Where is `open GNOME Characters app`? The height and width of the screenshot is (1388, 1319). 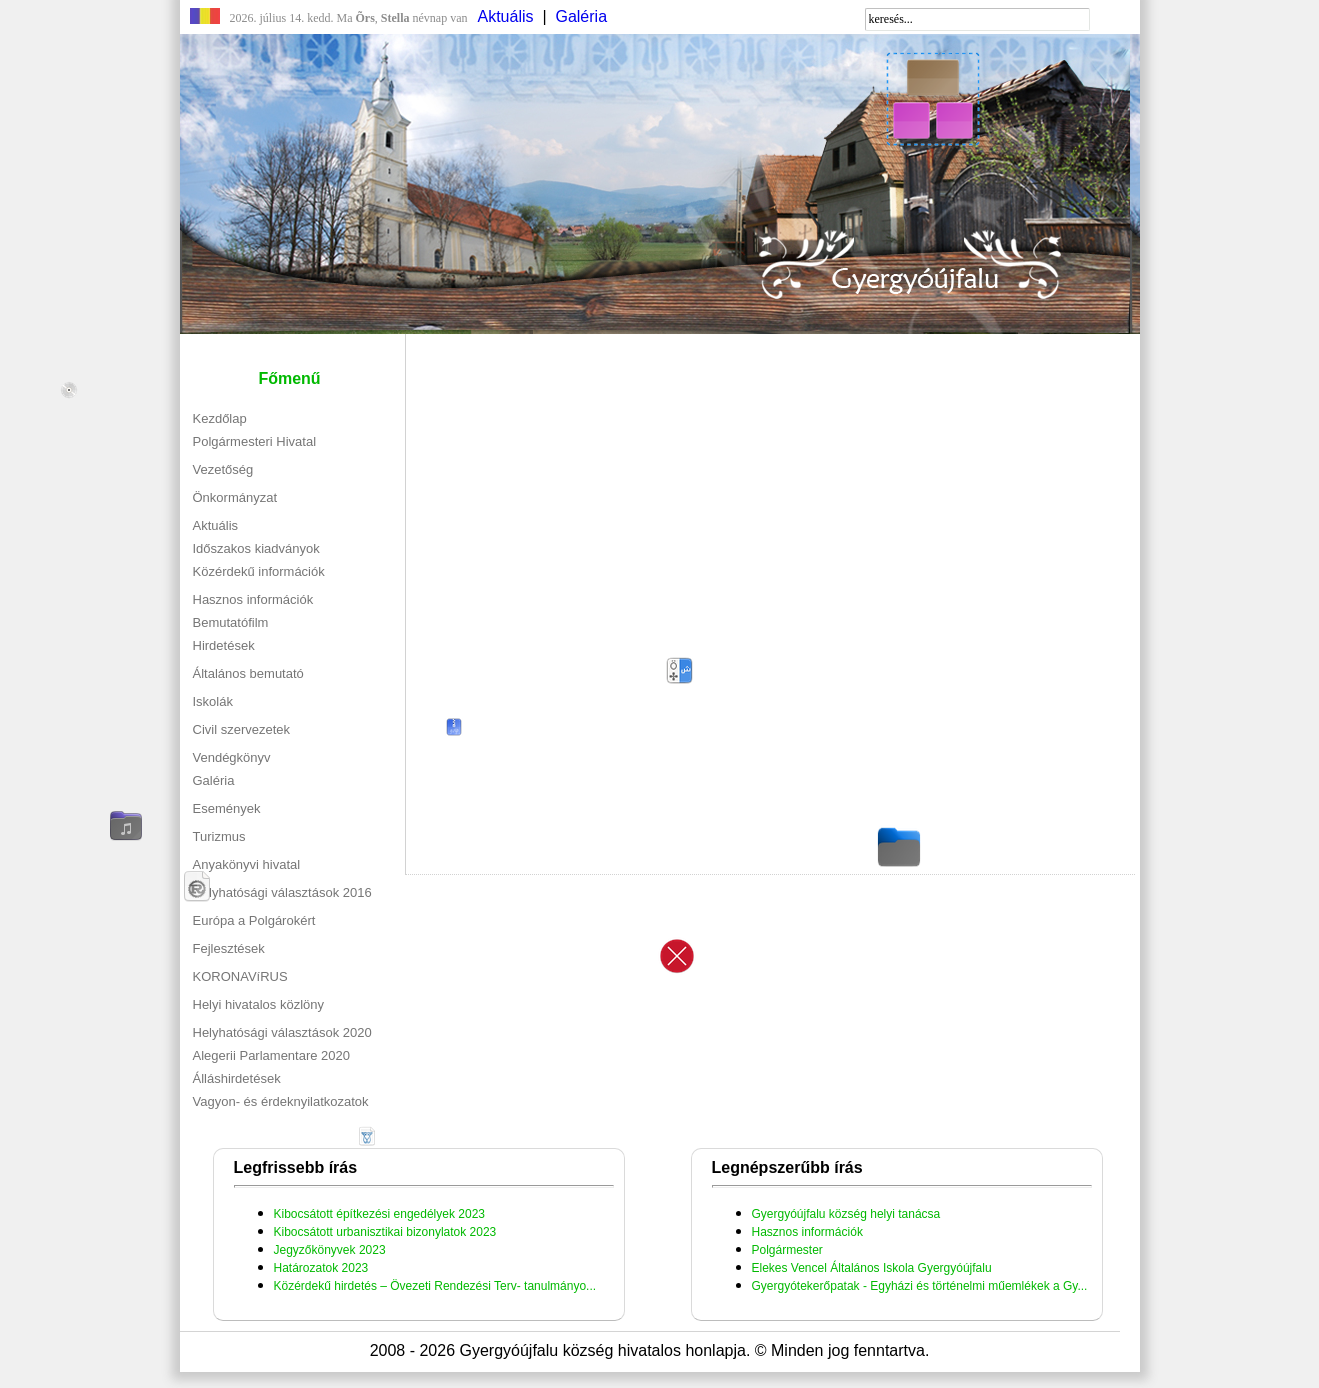 open GNOME Characters app is located at coordinates (679, 670).